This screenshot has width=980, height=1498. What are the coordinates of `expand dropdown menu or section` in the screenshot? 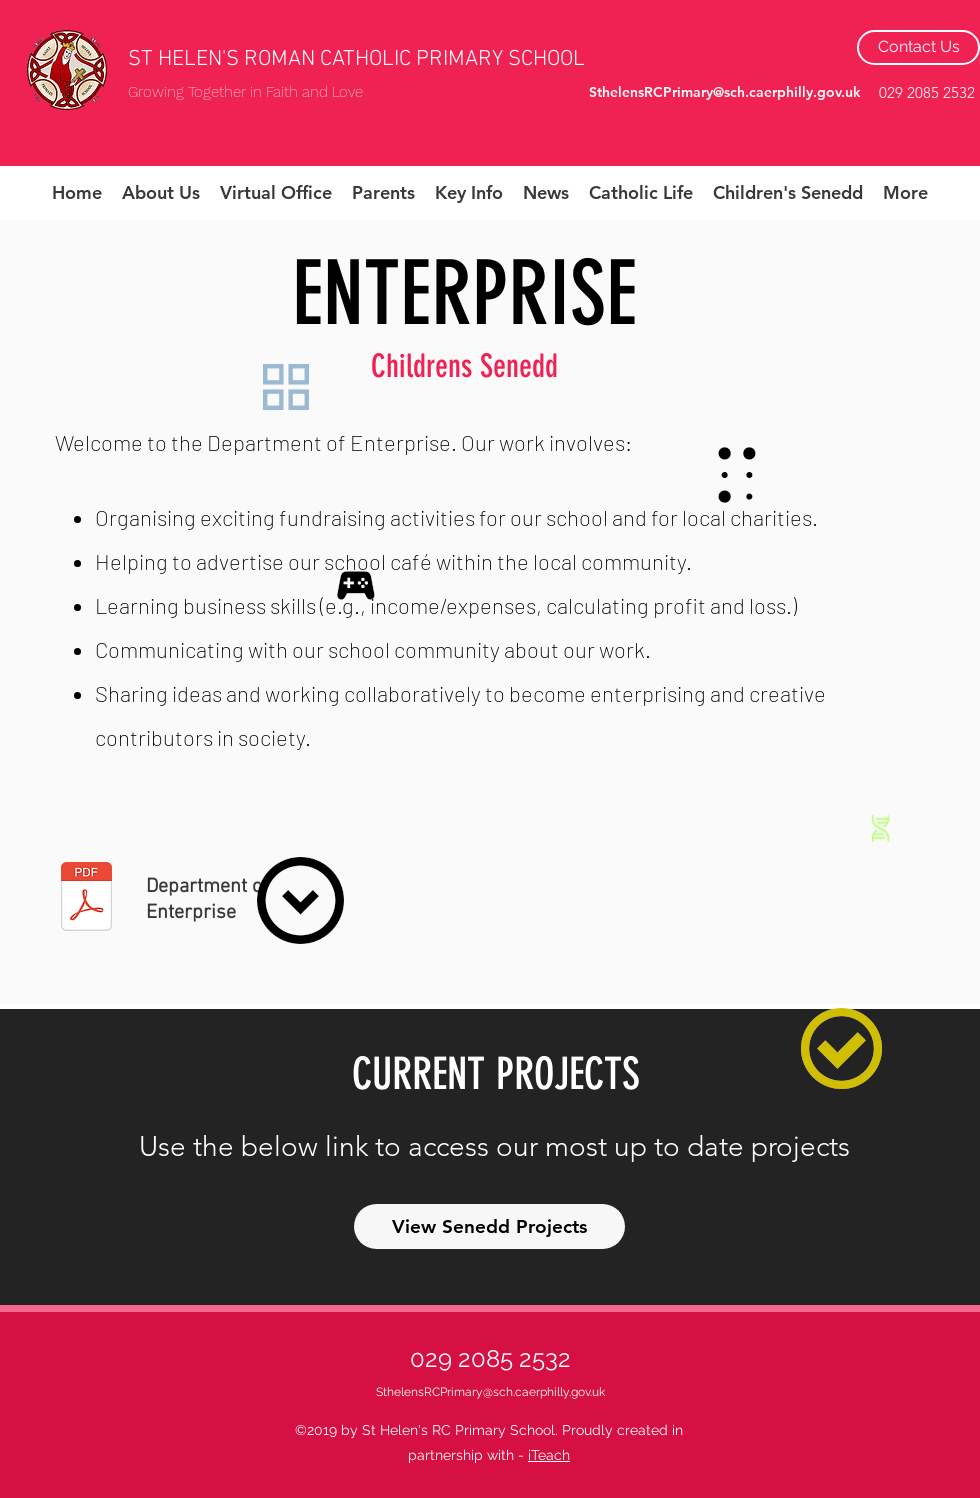 It's located at (300, 900).